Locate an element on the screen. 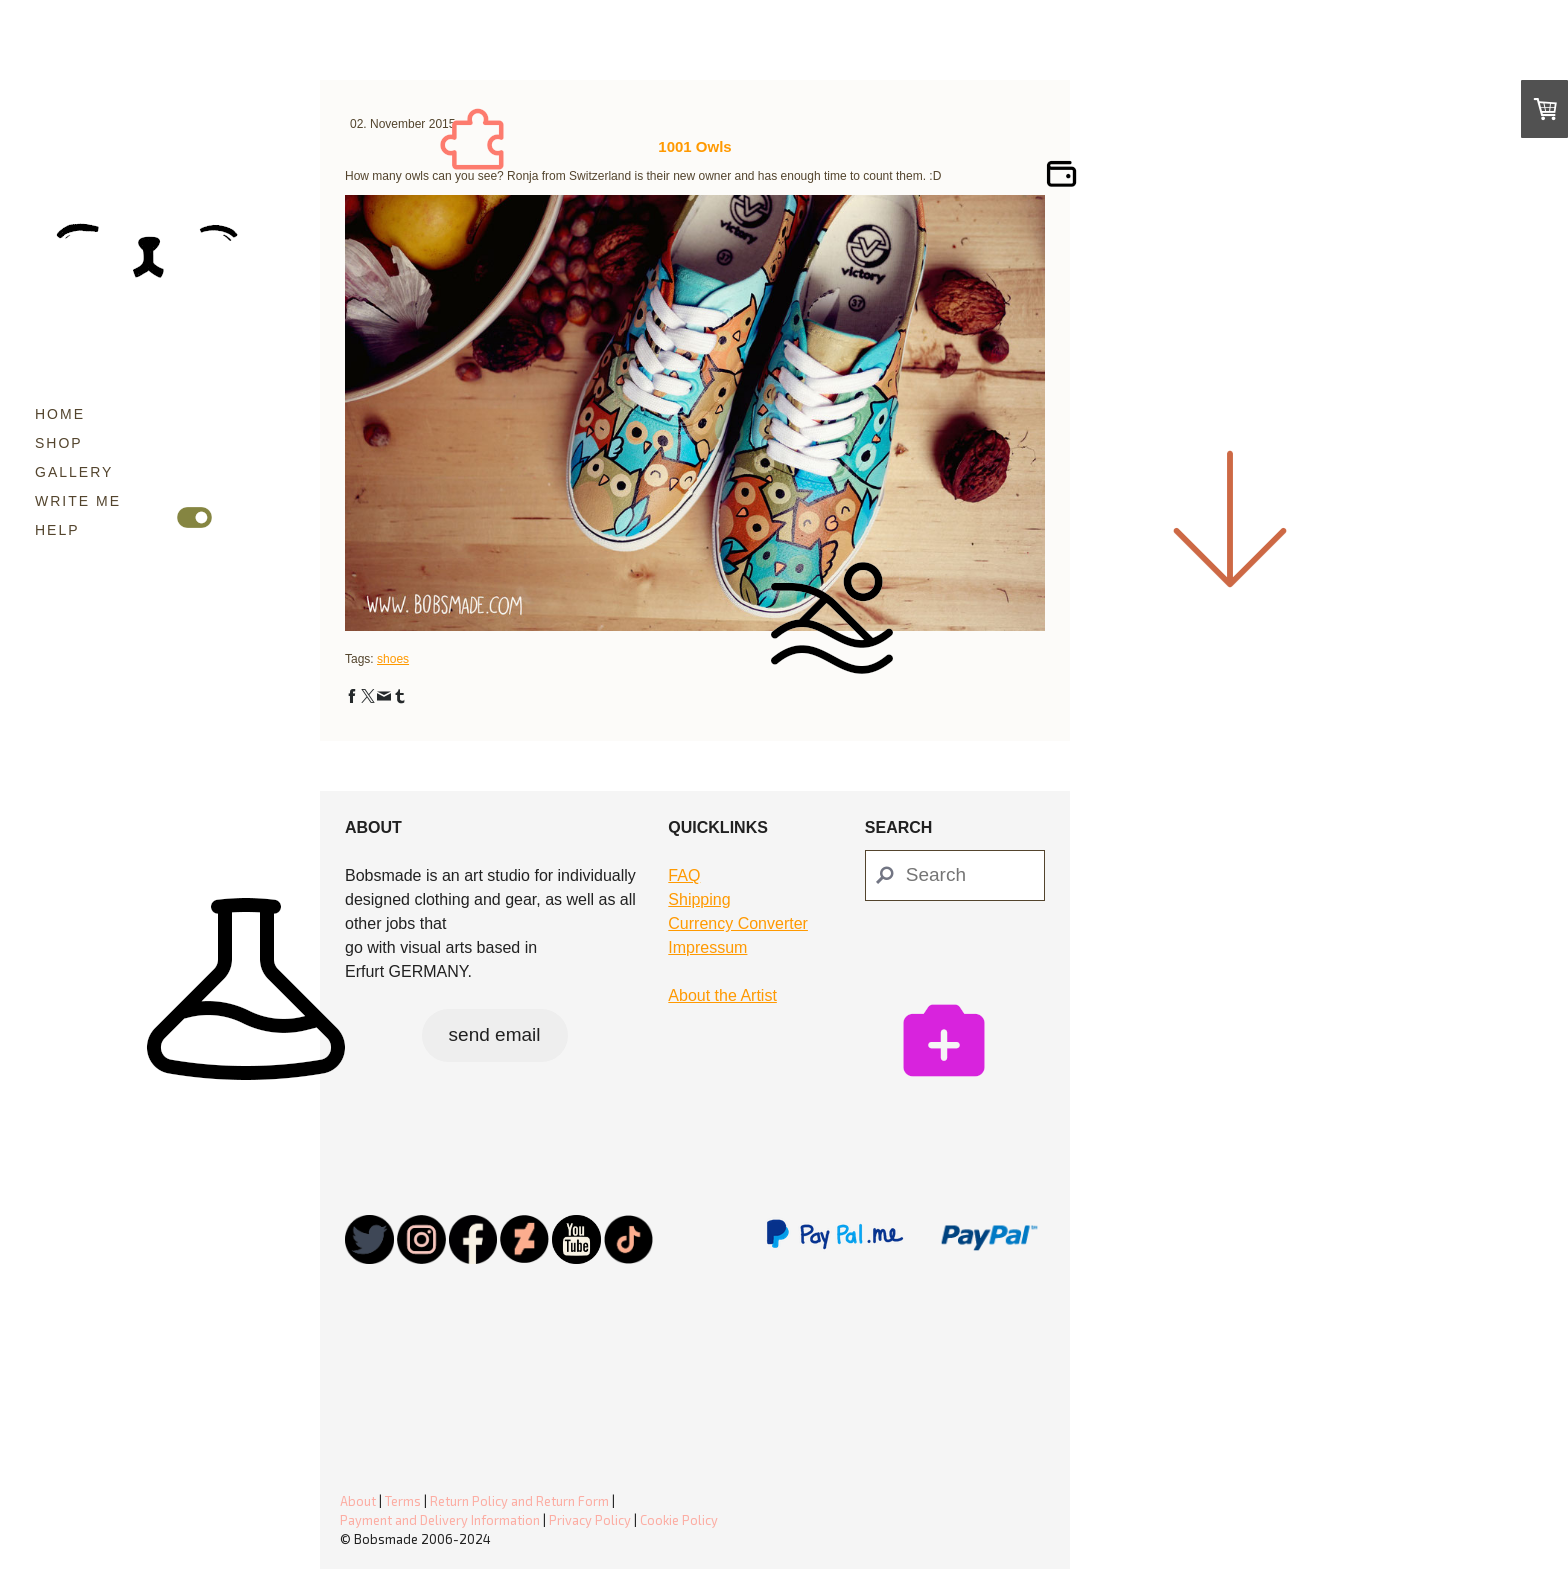  access your wallet or payment methods is located at coordinates (1061, 175).